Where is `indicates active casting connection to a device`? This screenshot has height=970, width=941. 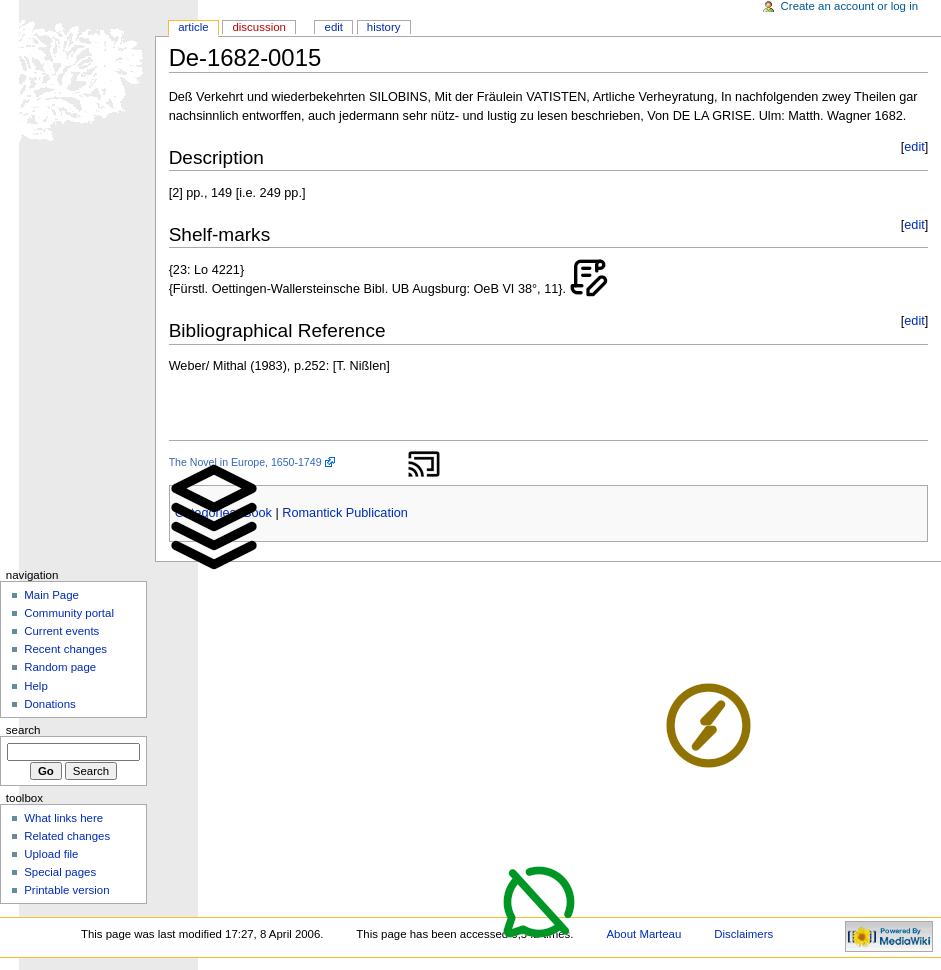
indicates active casting connection to a device is located at coordinates (424, 464).